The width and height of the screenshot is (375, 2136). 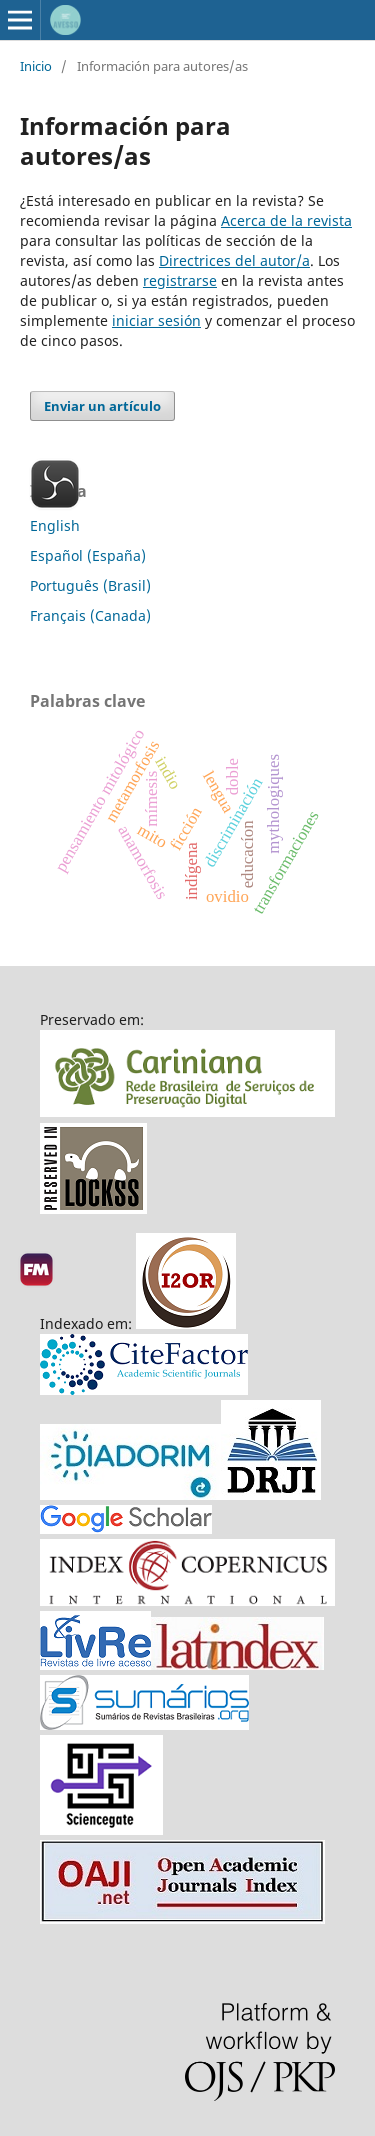 What do you see at coordinates (36, 1269) in the screenshot?
I see `open football manager app` at bounding box center [36, 1269].